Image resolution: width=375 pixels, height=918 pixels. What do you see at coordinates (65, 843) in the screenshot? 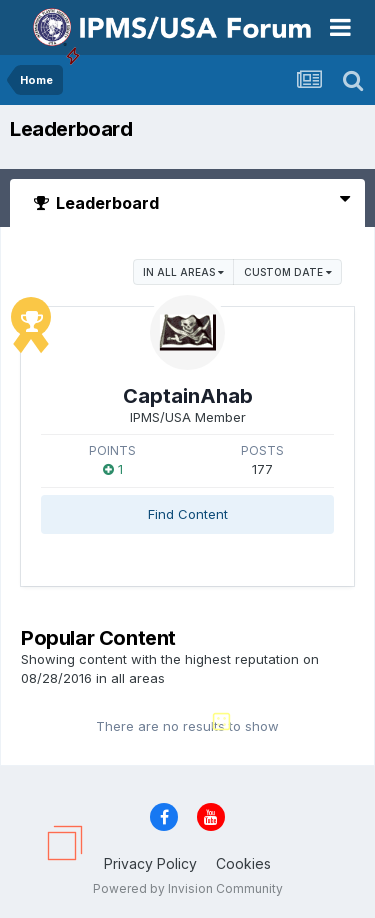
I see `copy to clipboard` at bounding box center [65, 843].